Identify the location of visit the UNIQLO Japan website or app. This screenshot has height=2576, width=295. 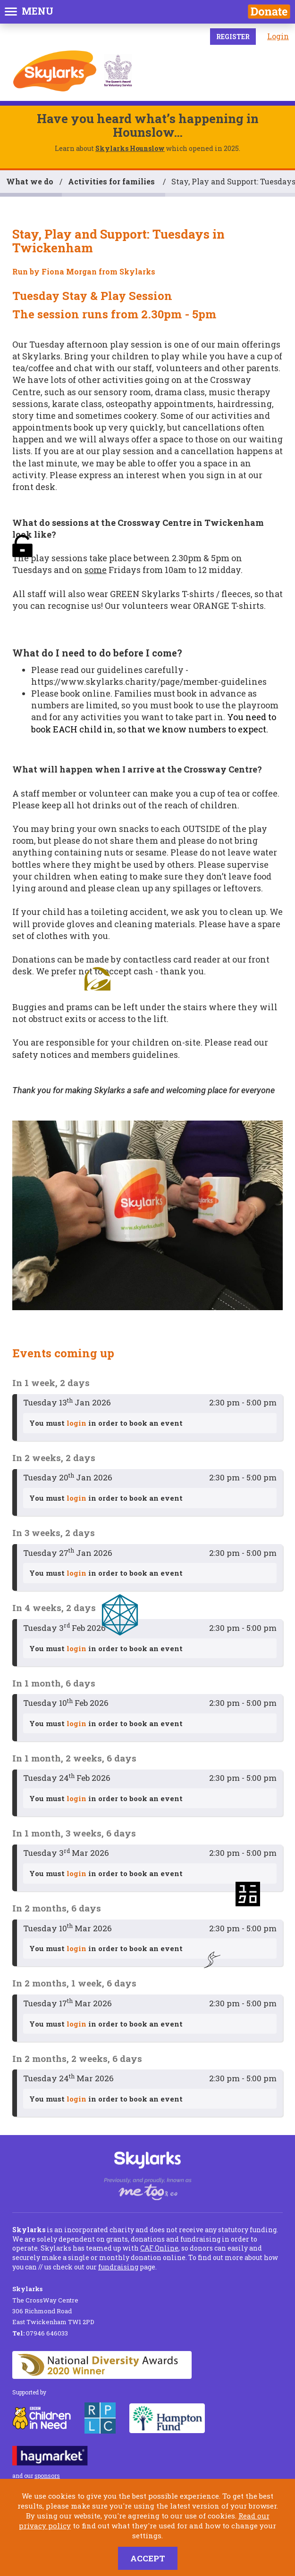
(248, 1894).